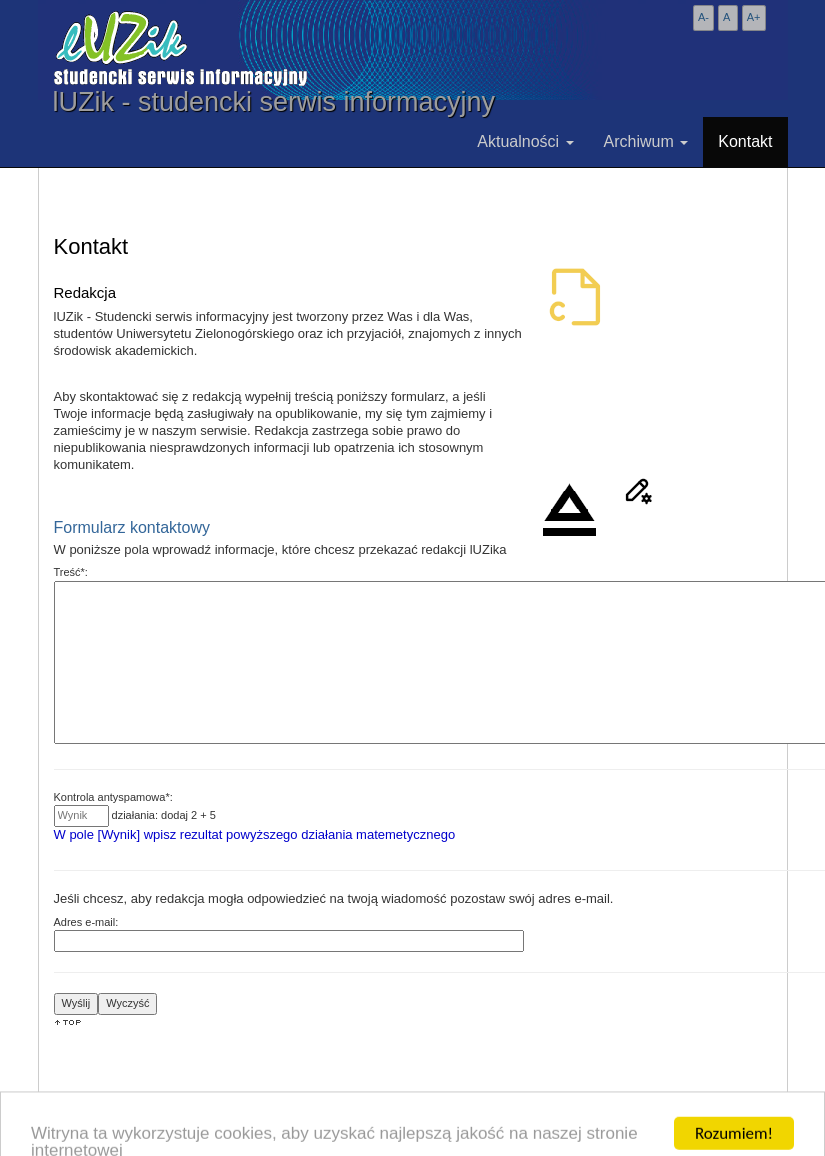 This screenshot has height=1156, width=825. Describe the element at coordinates (569, 509) in the screenshot. I see `eject a disc or removable media` at that location.